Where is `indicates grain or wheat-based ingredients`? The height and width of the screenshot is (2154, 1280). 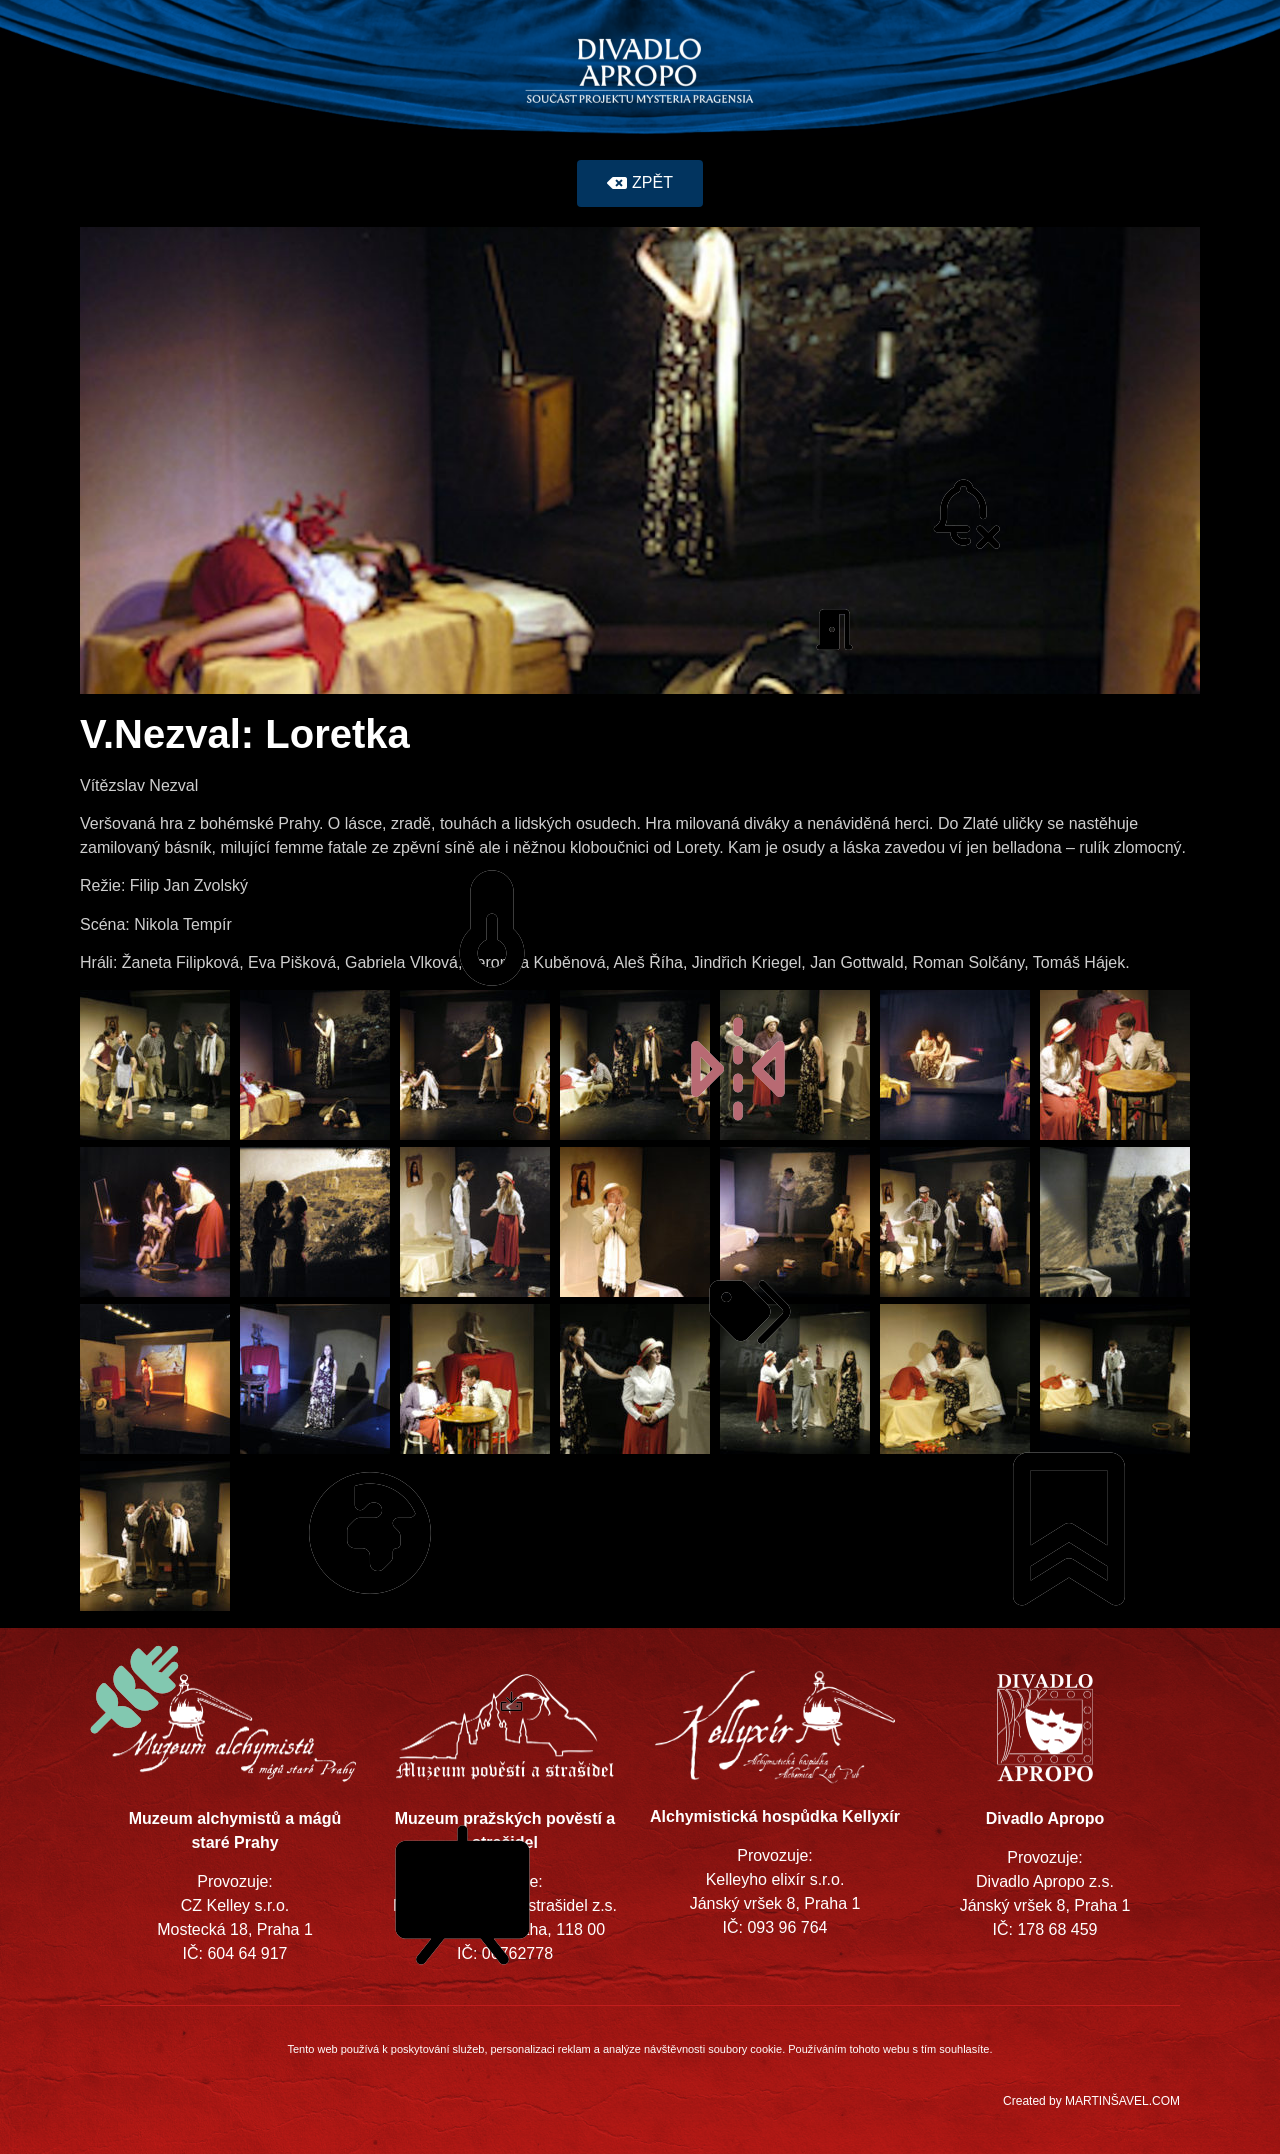
indicates grain or wheat-based ingredients is located at coordinates (137, 1687).